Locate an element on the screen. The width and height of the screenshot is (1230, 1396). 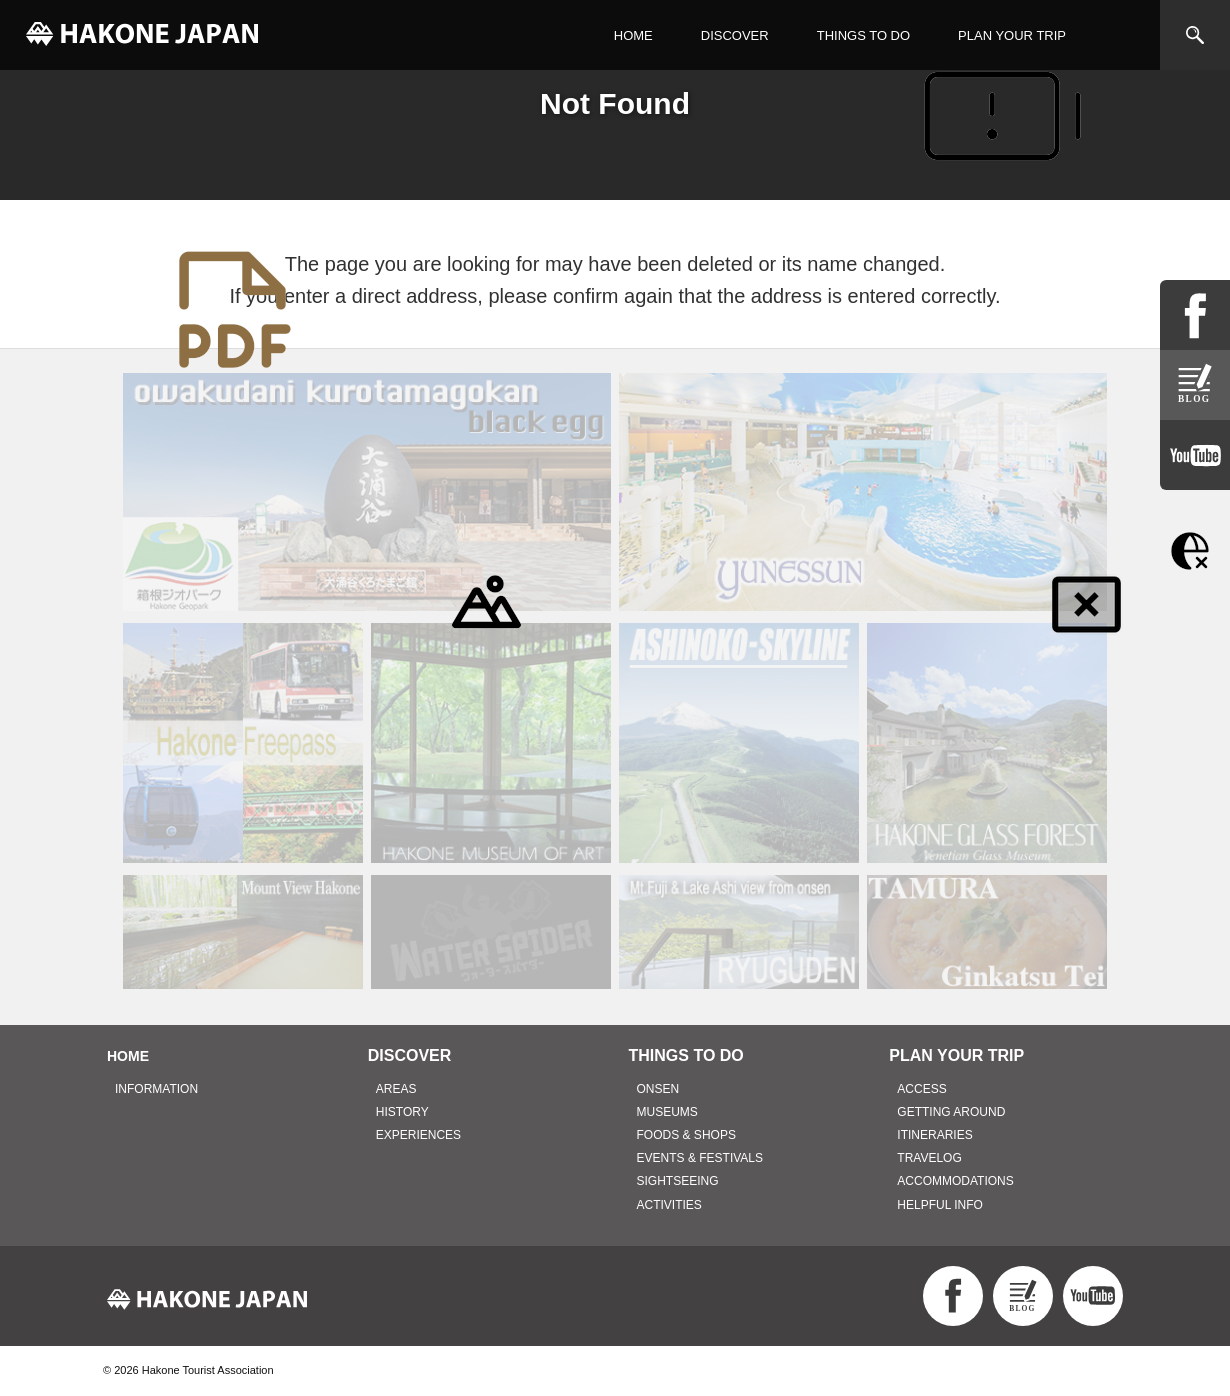
no internet connection is located at coordinates (1190, 551).